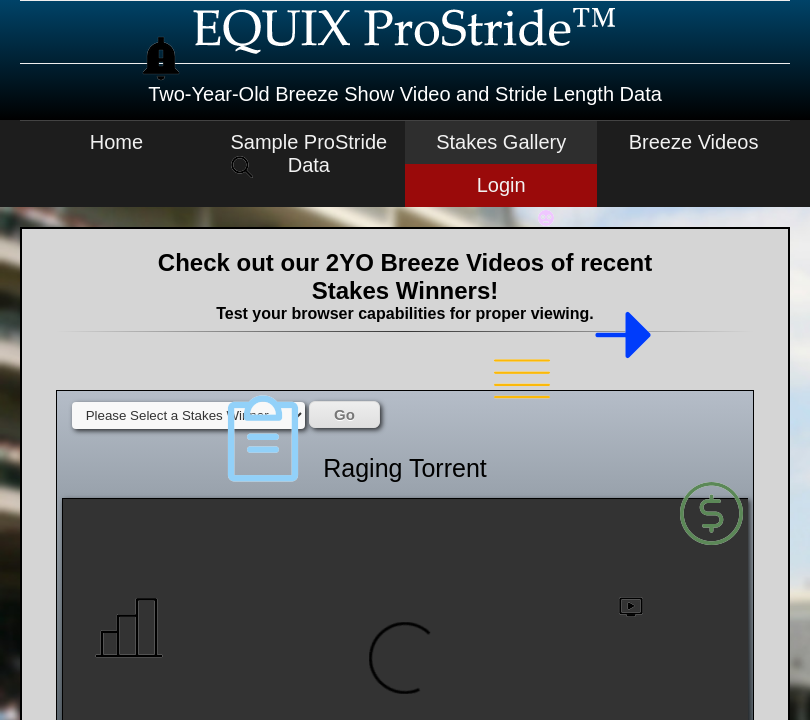 Image resolution: width=810 pixels, height=720 pixels. What do you see at coordinates (631, 607) in the screenshot?
I see `access video on demand or streaming content` at bounding box center [631, 607].